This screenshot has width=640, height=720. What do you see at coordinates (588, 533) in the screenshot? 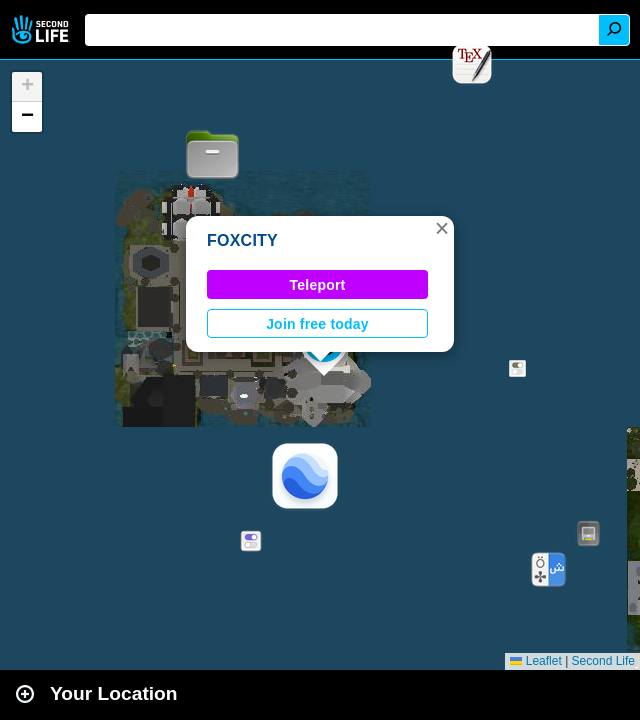
I see `sega master system ROM file` at bounding box center [588, 533].